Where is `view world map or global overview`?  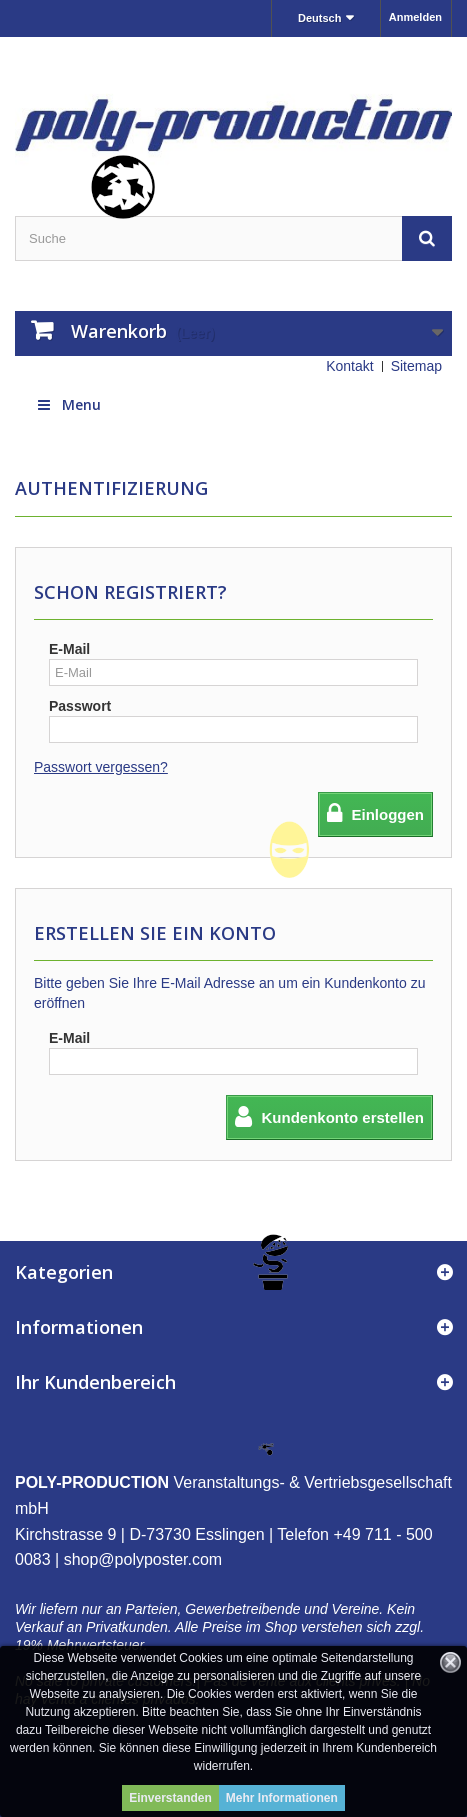
view world map or global overview is located at coordinates (123, 187).